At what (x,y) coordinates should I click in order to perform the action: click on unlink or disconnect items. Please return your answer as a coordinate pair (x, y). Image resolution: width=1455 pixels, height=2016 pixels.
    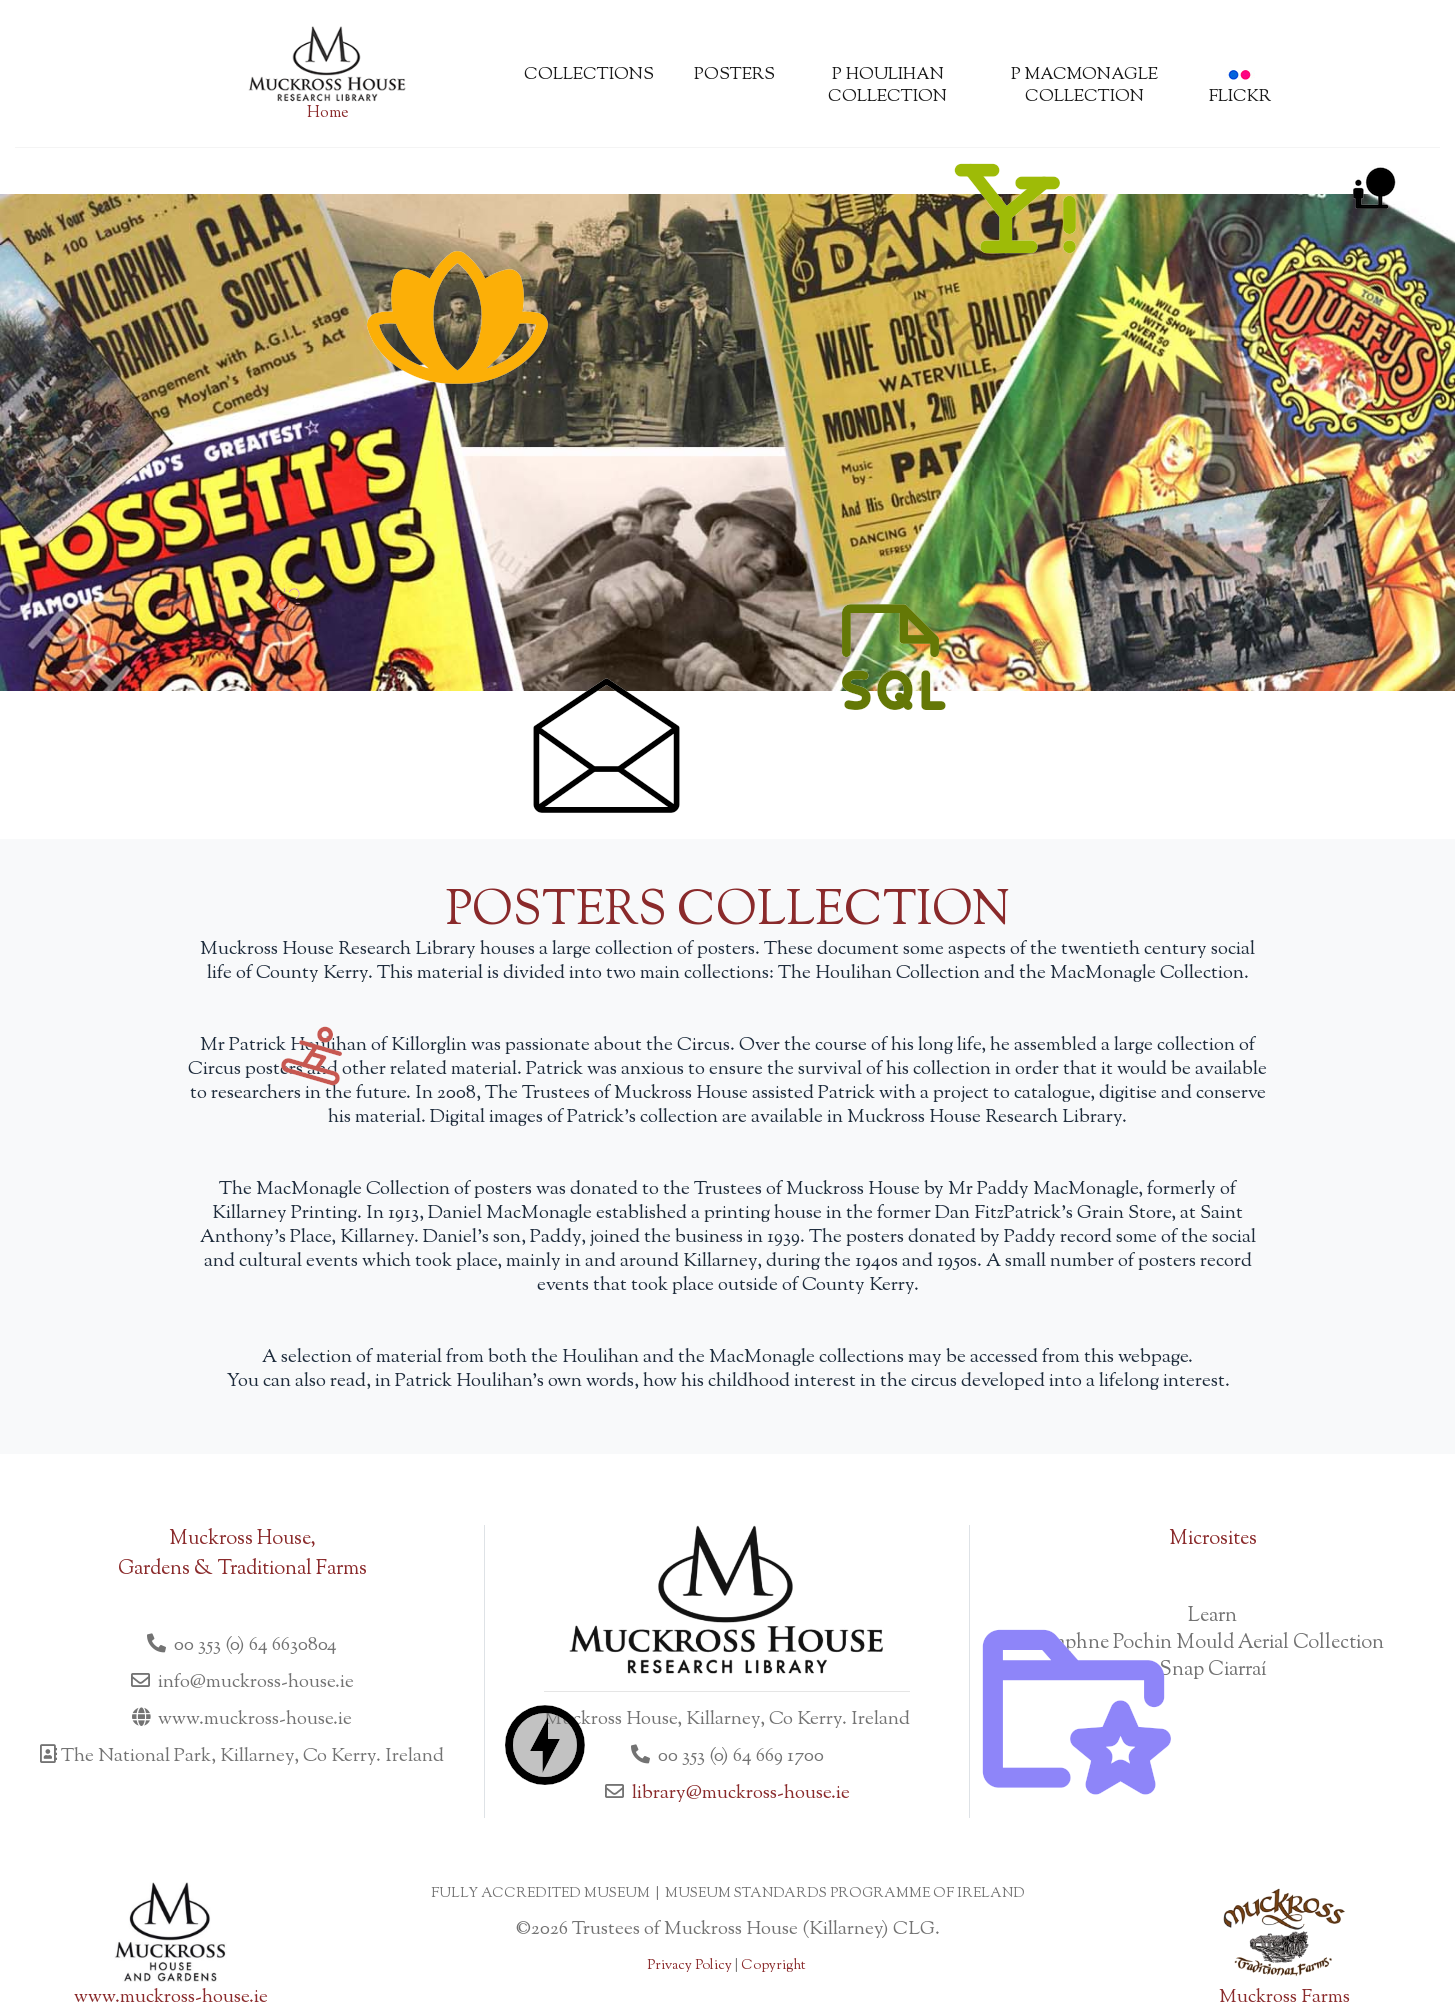
    Looking at the image, I should click on (288, 599).